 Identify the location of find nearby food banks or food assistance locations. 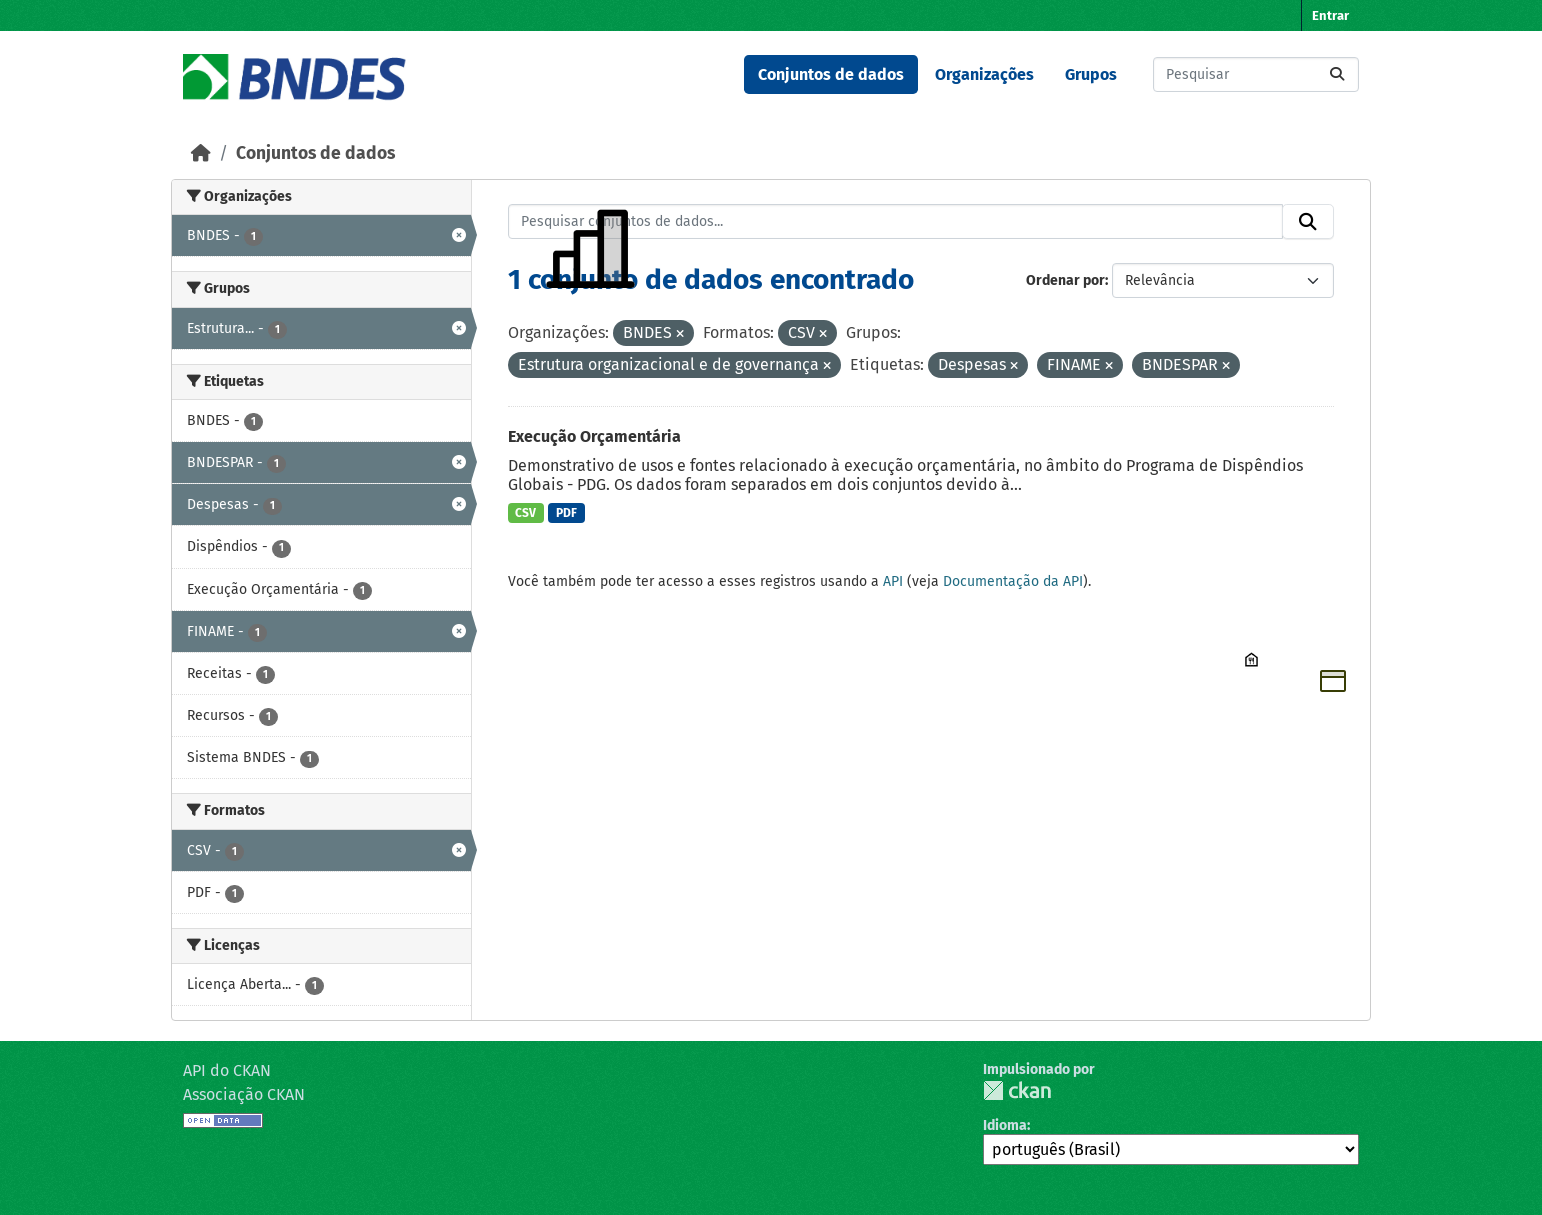
(1251, 659).